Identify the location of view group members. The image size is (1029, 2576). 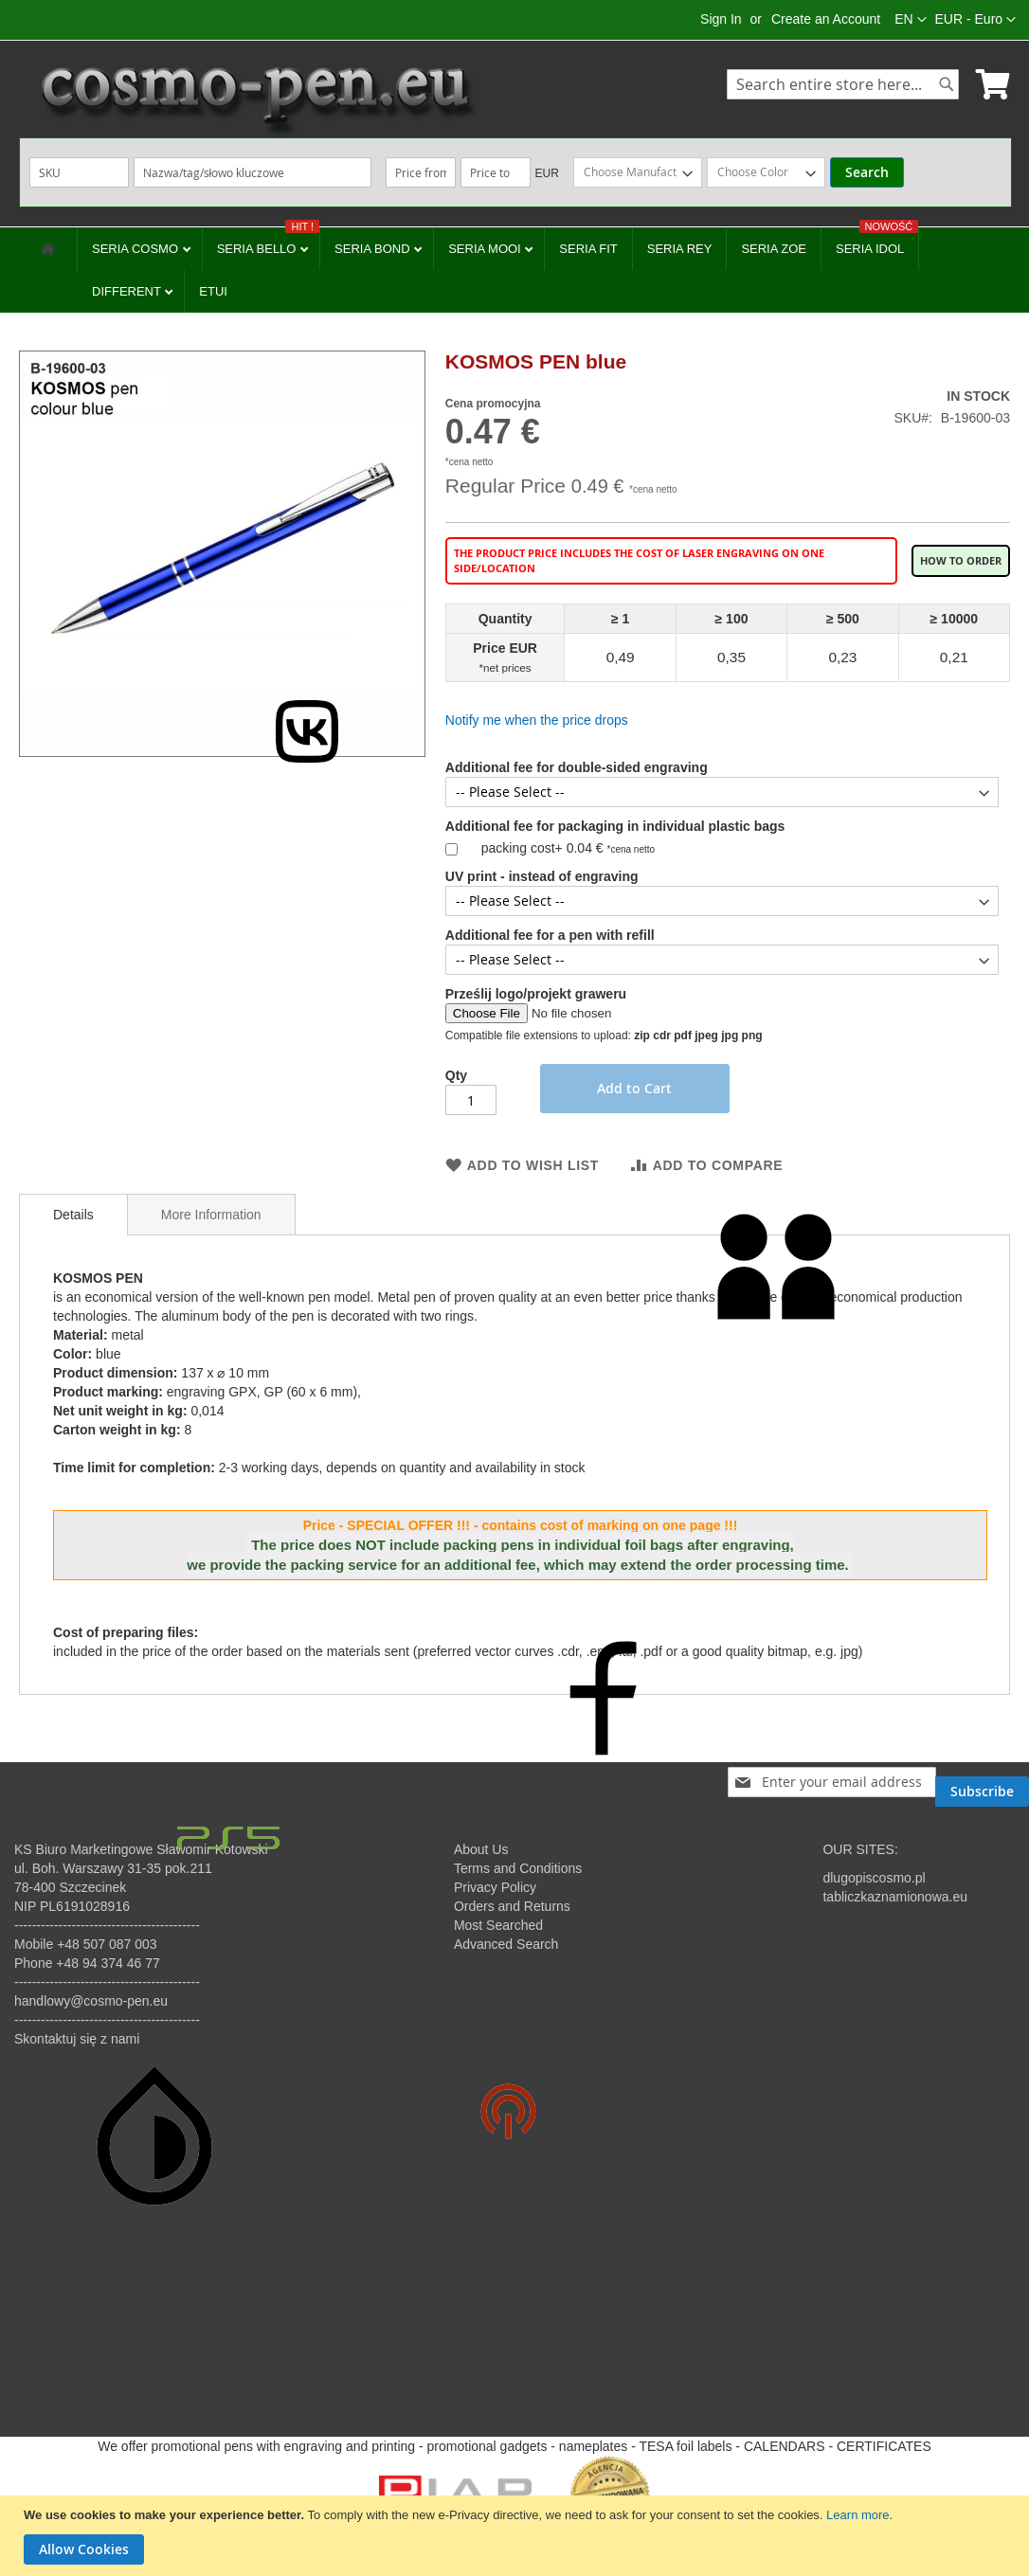
(776, 1267).